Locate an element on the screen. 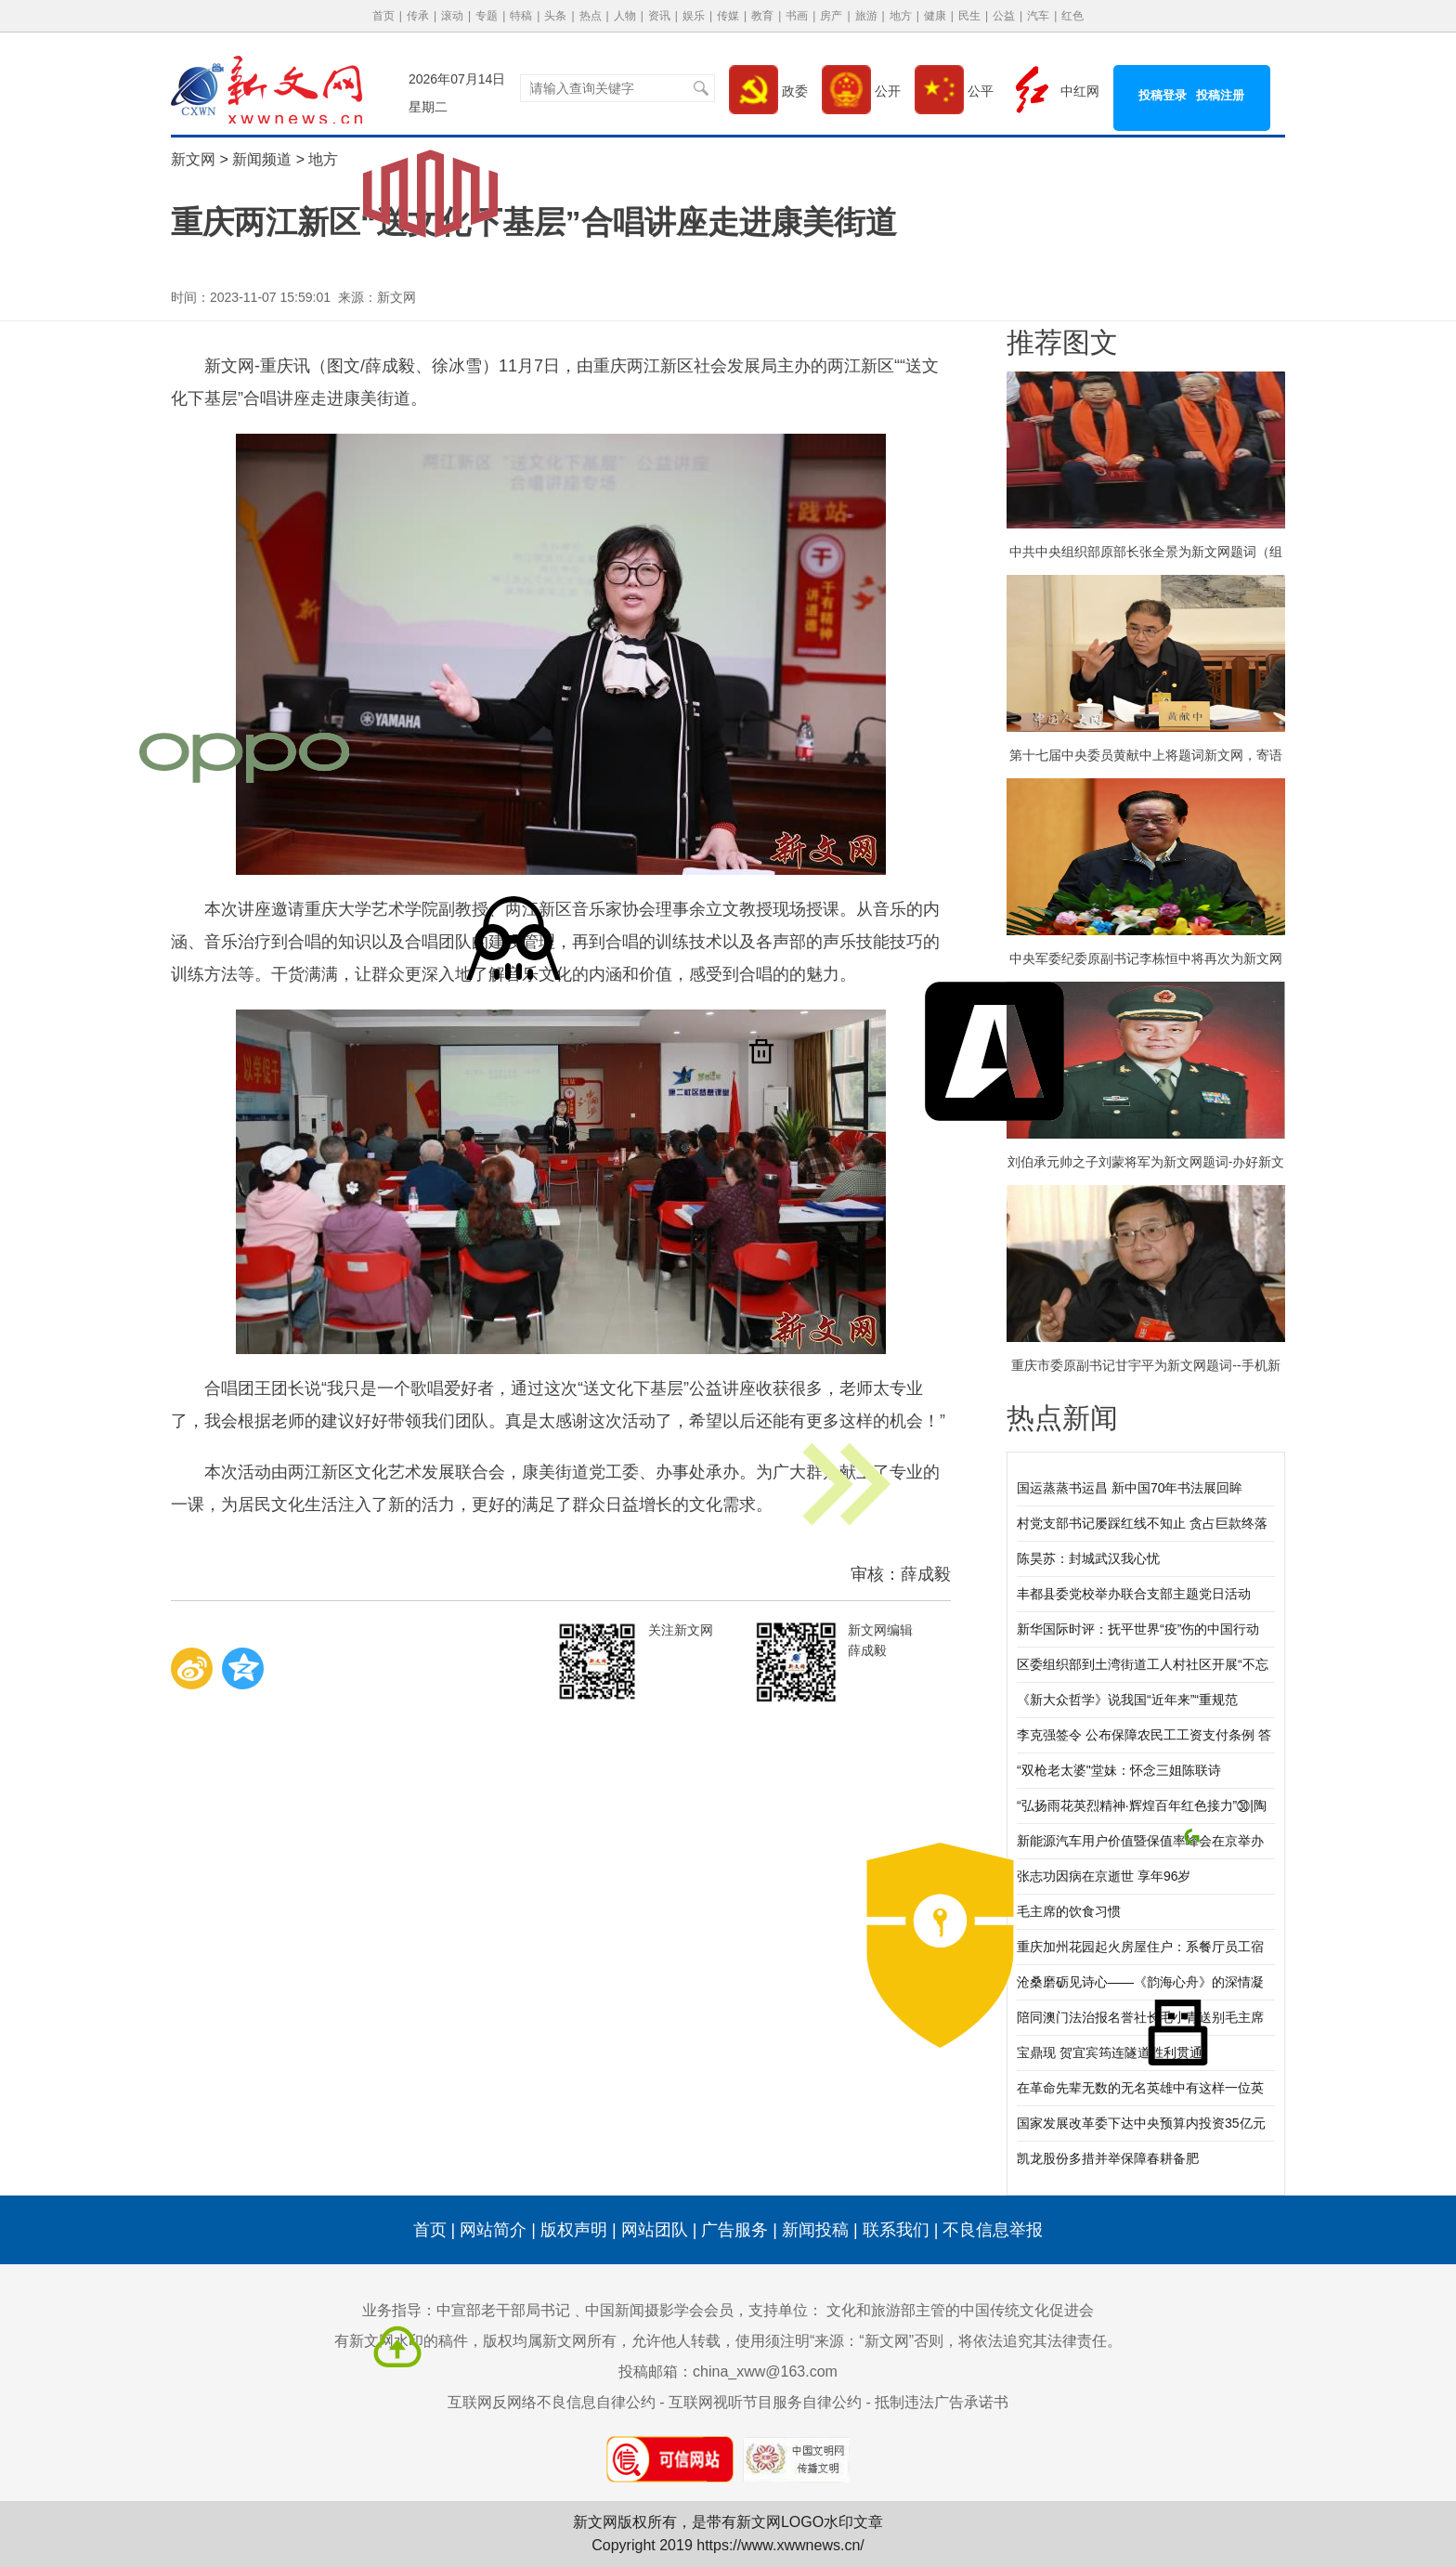  visit the oppo website or app is located at coordinates (244, 758).